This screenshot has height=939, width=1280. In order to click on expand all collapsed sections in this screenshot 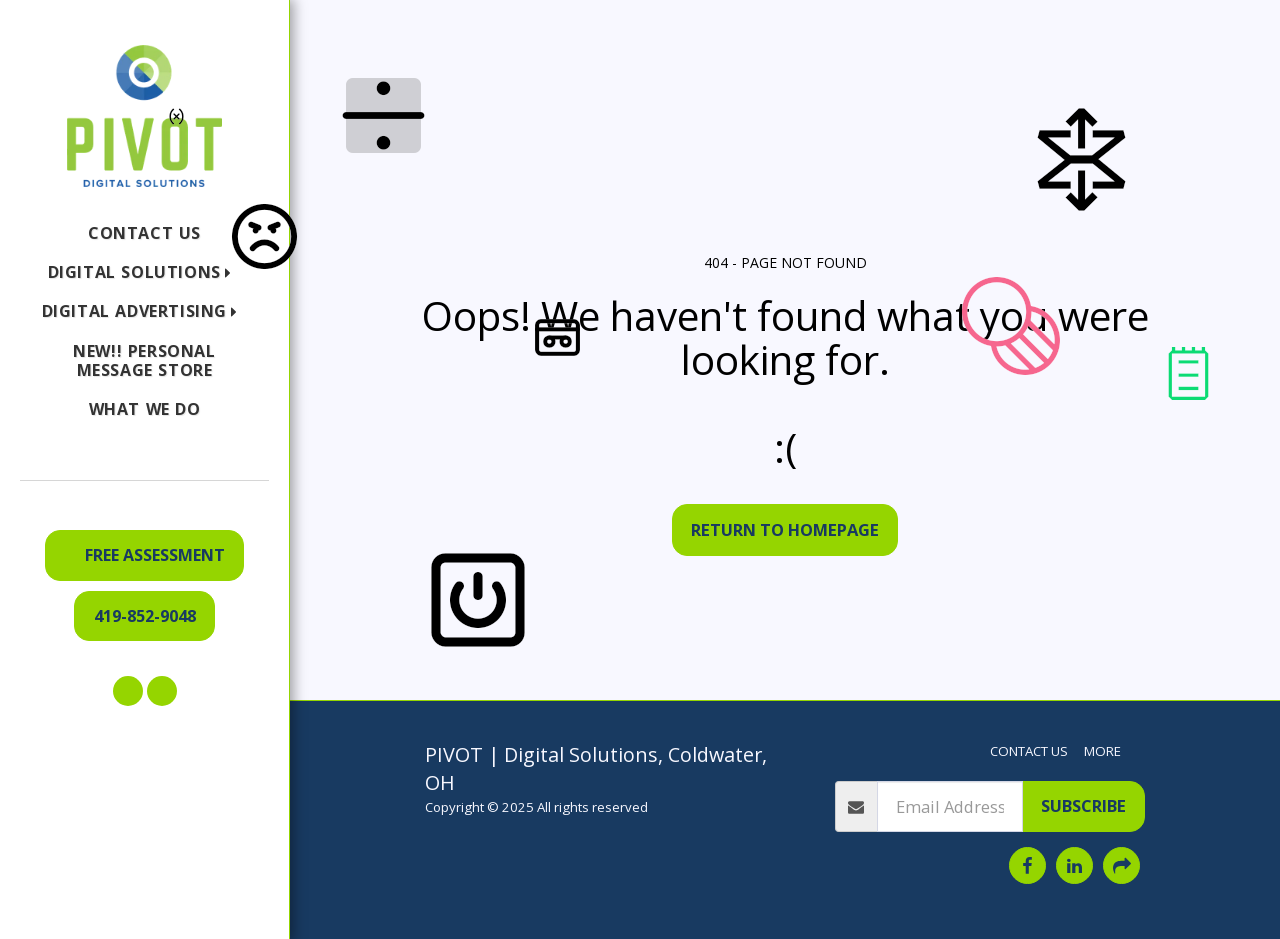, I will do `click(1081, 159)`.